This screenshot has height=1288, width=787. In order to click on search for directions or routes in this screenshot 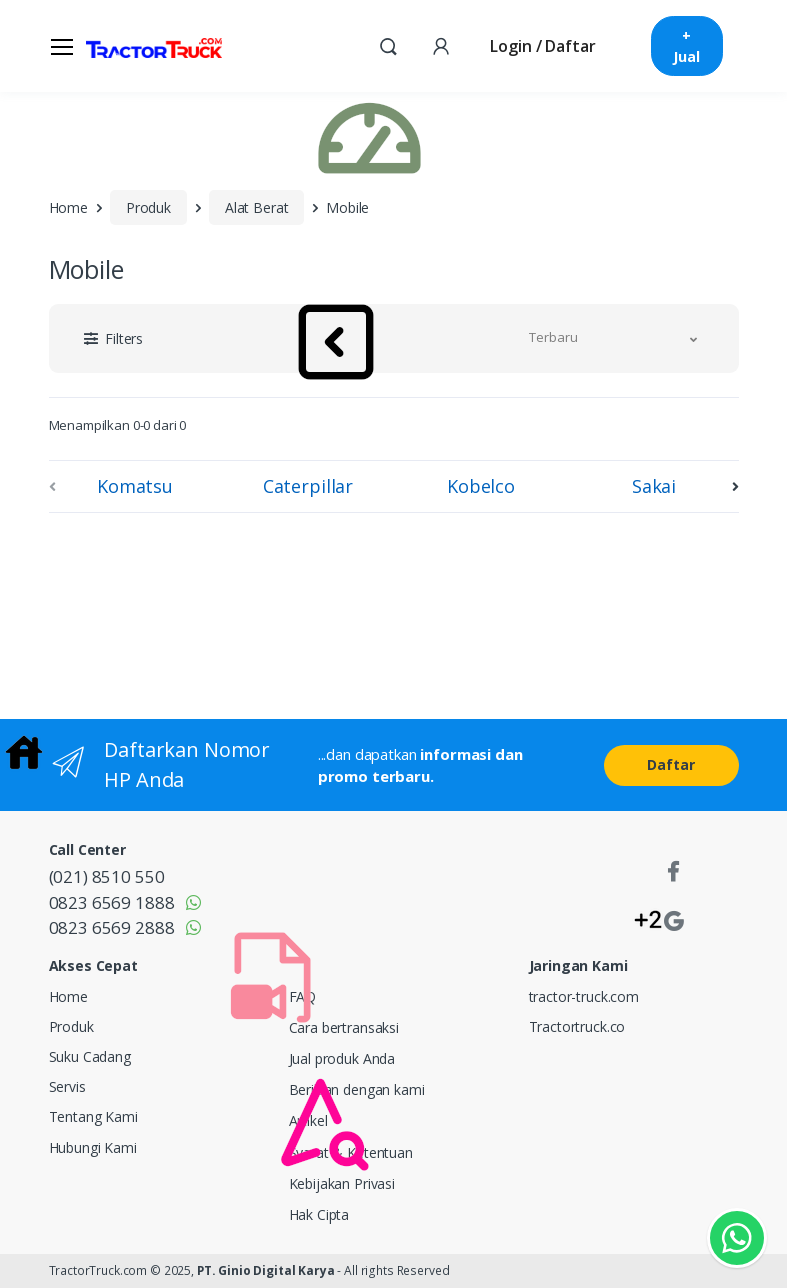, I will do `click(320, 1122)`.